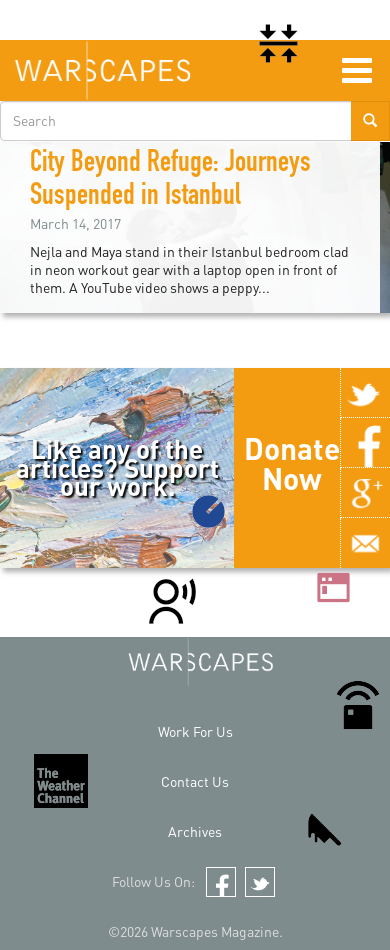 This screenshot has height=950, width=390. Describe the element at coordinates (208, 511) in the screenshot. I see `open navigation or directional tools` at that location.